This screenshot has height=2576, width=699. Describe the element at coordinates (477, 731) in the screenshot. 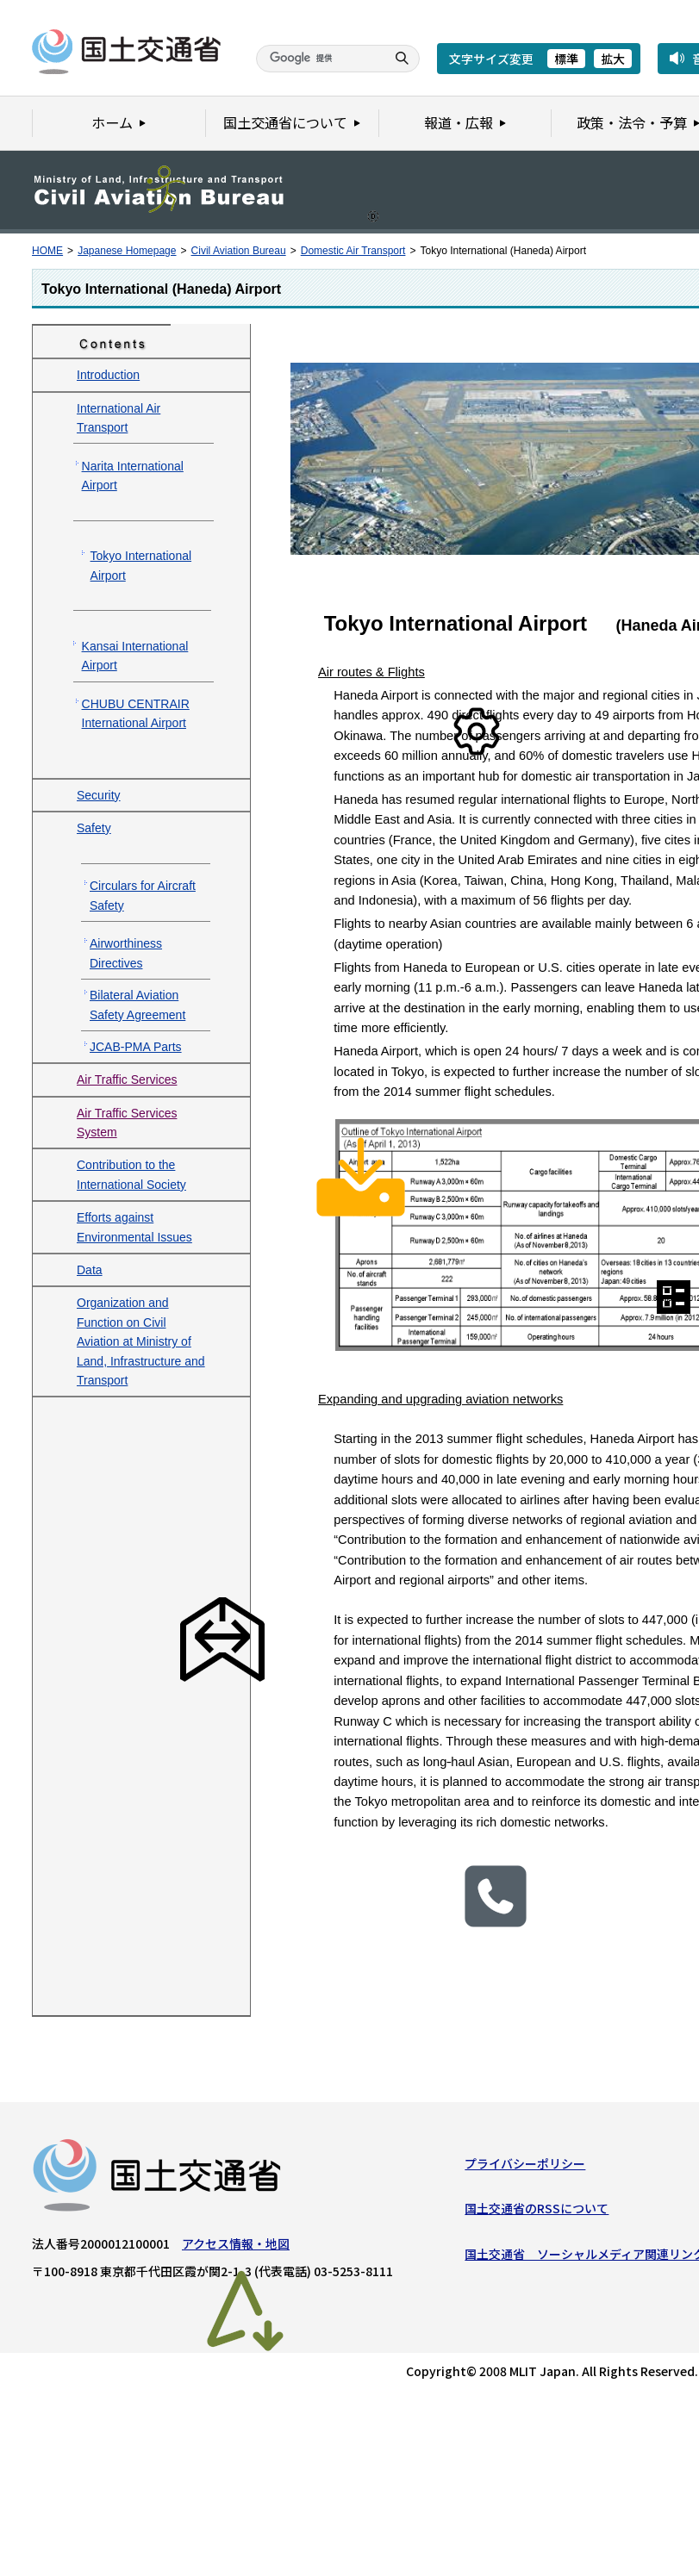

I see `access settings or preferences` at that location.